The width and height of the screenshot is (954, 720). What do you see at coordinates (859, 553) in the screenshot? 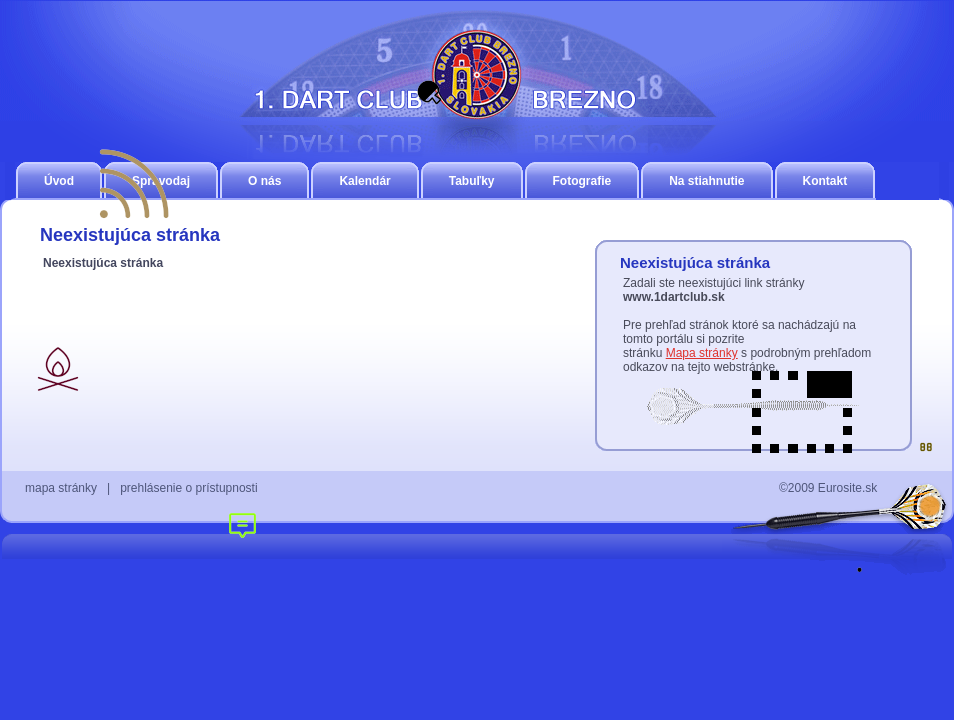
I see `no wifi connection available` at bounding box center [859, 553].